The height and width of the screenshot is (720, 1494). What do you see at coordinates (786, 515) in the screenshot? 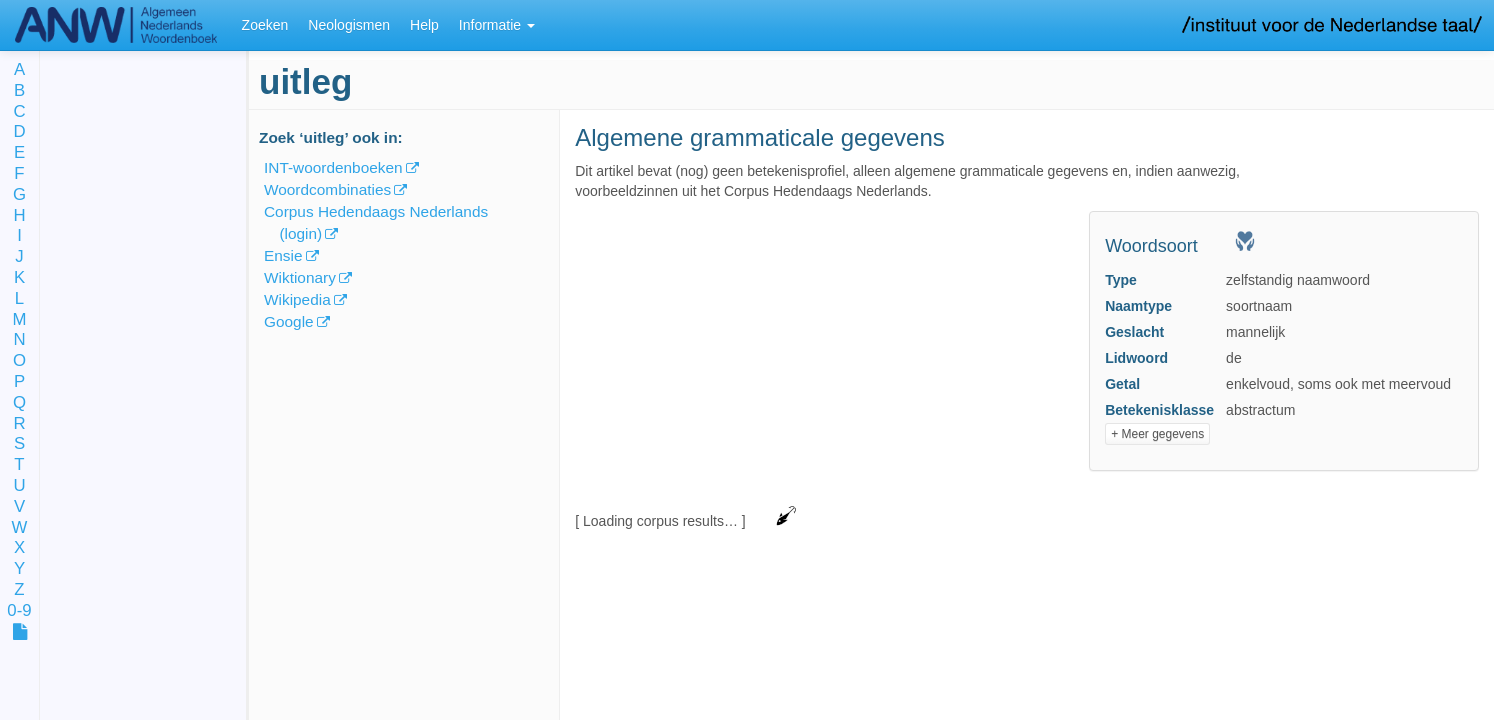
I see `access fishing mini-game or activity` at bounding box center [786, 515].